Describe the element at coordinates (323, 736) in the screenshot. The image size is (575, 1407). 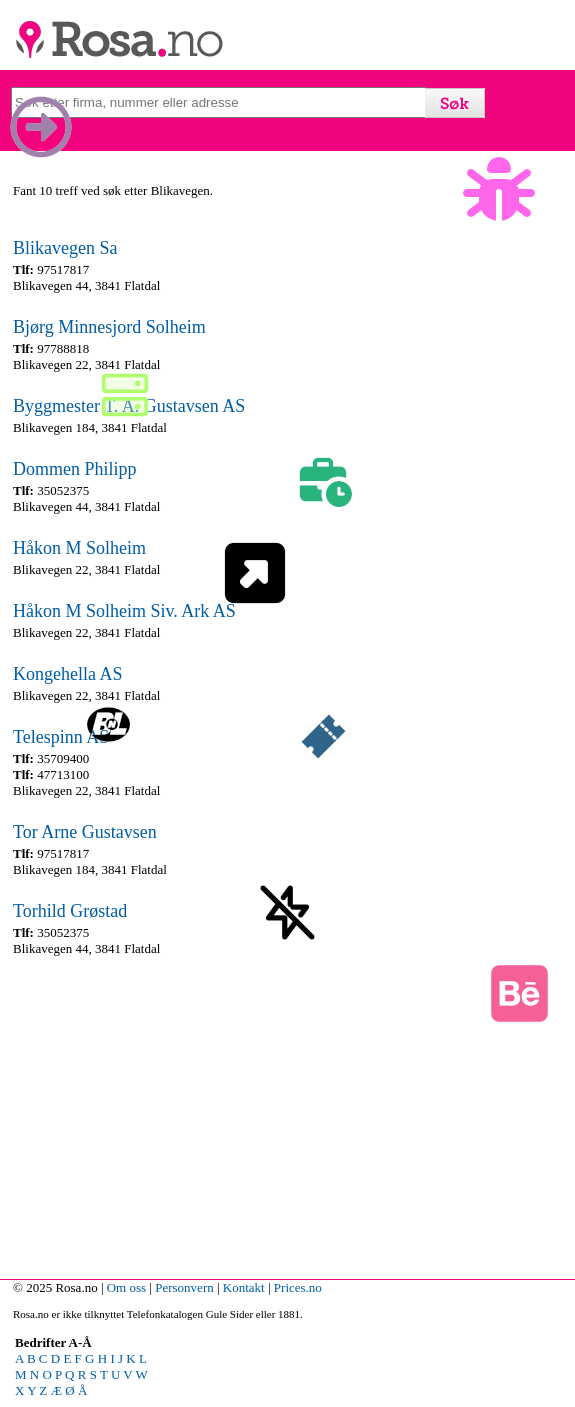
I see `view your tickets or passes` at that location.